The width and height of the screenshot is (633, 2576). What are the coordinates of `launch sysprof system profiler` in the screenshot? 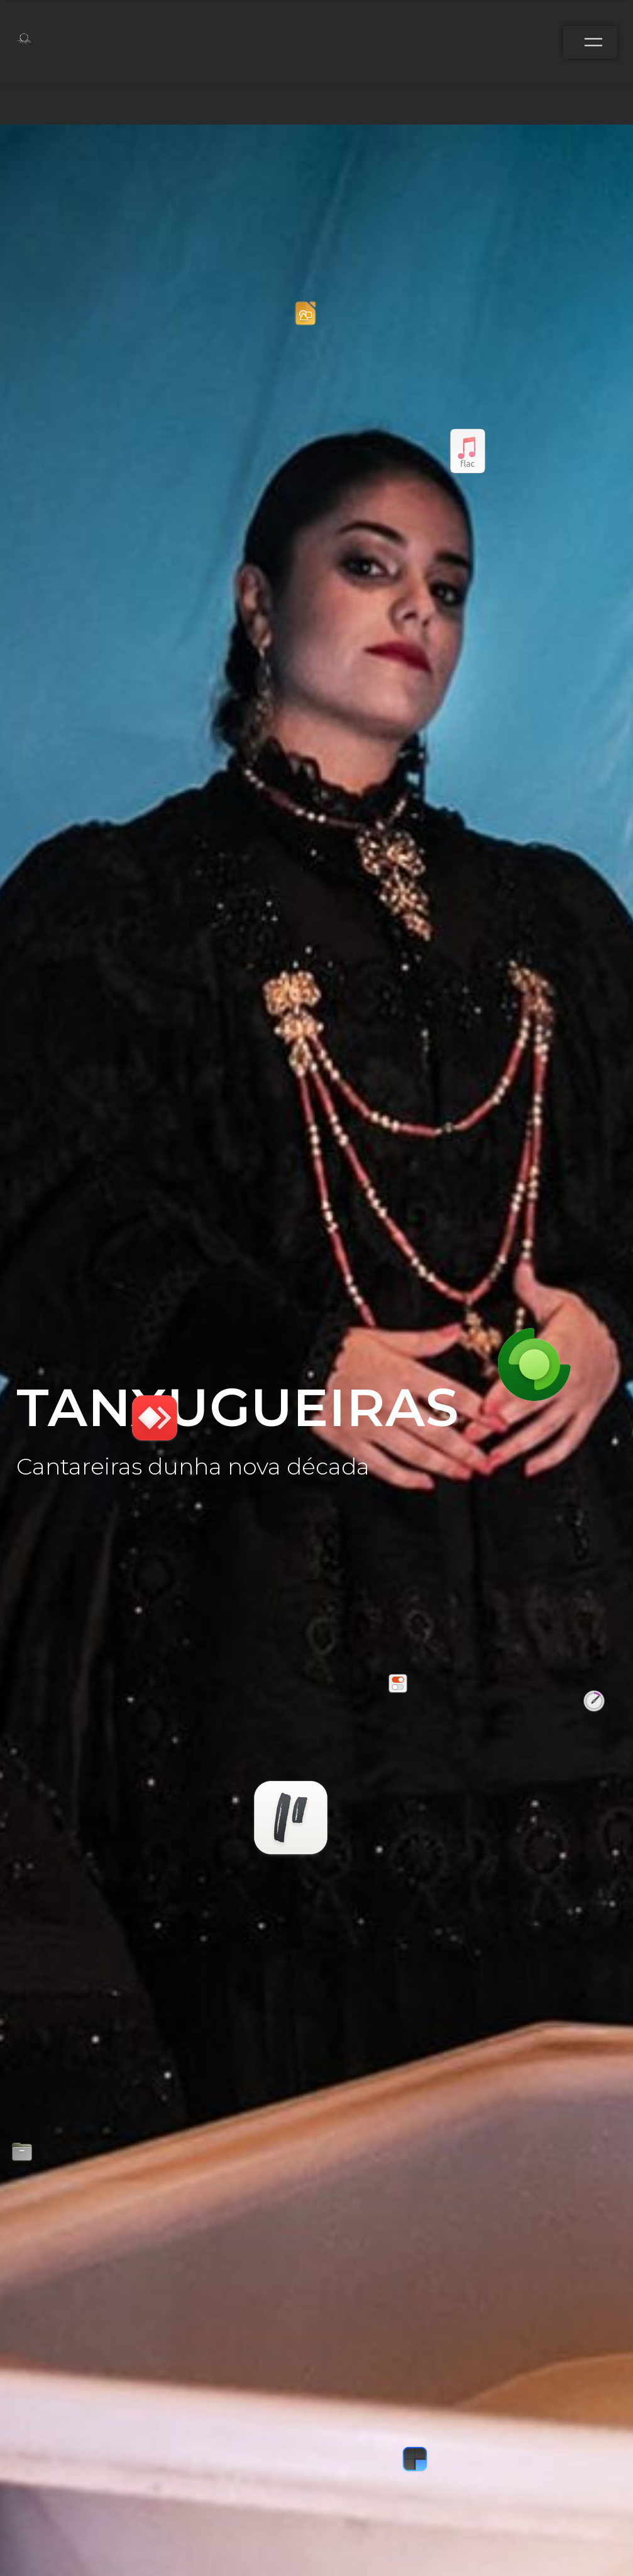 It's located at (594, 1701).